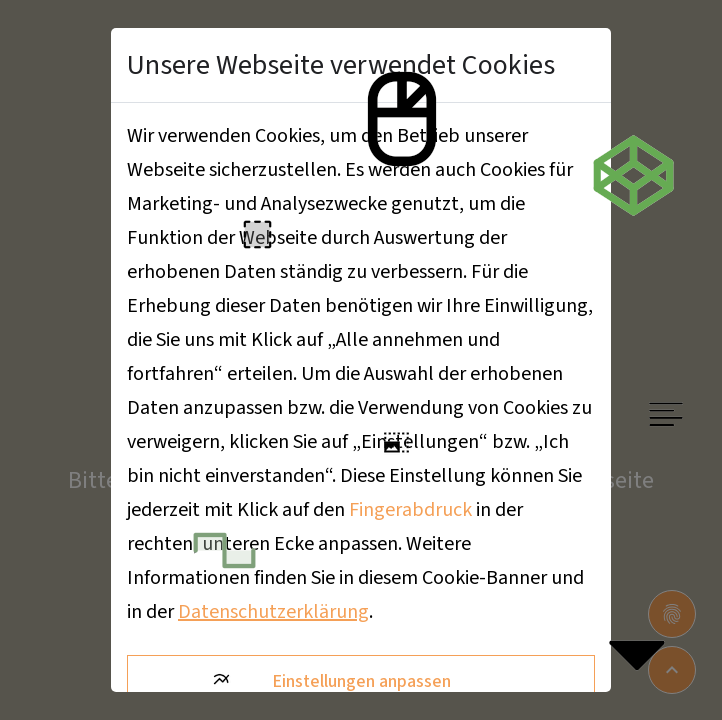 The image size is (722, 720). I want to click on align text to the left, so click(666, 415).